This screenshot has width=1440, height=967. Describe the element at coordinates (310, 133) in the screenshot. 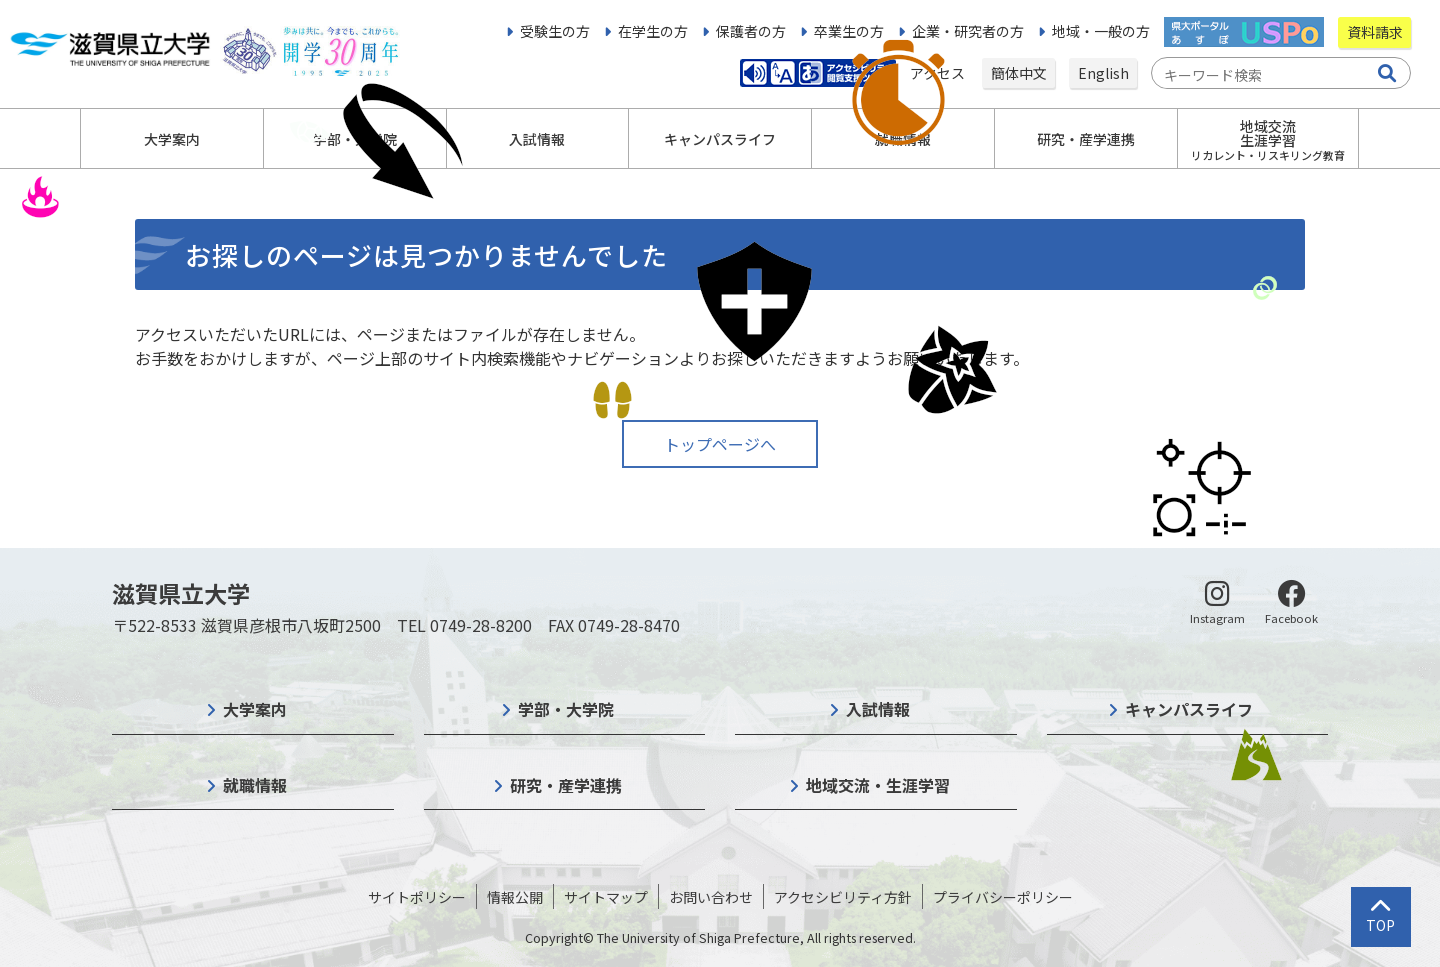

I see `activate enhanced vision or perception ability` at that location.